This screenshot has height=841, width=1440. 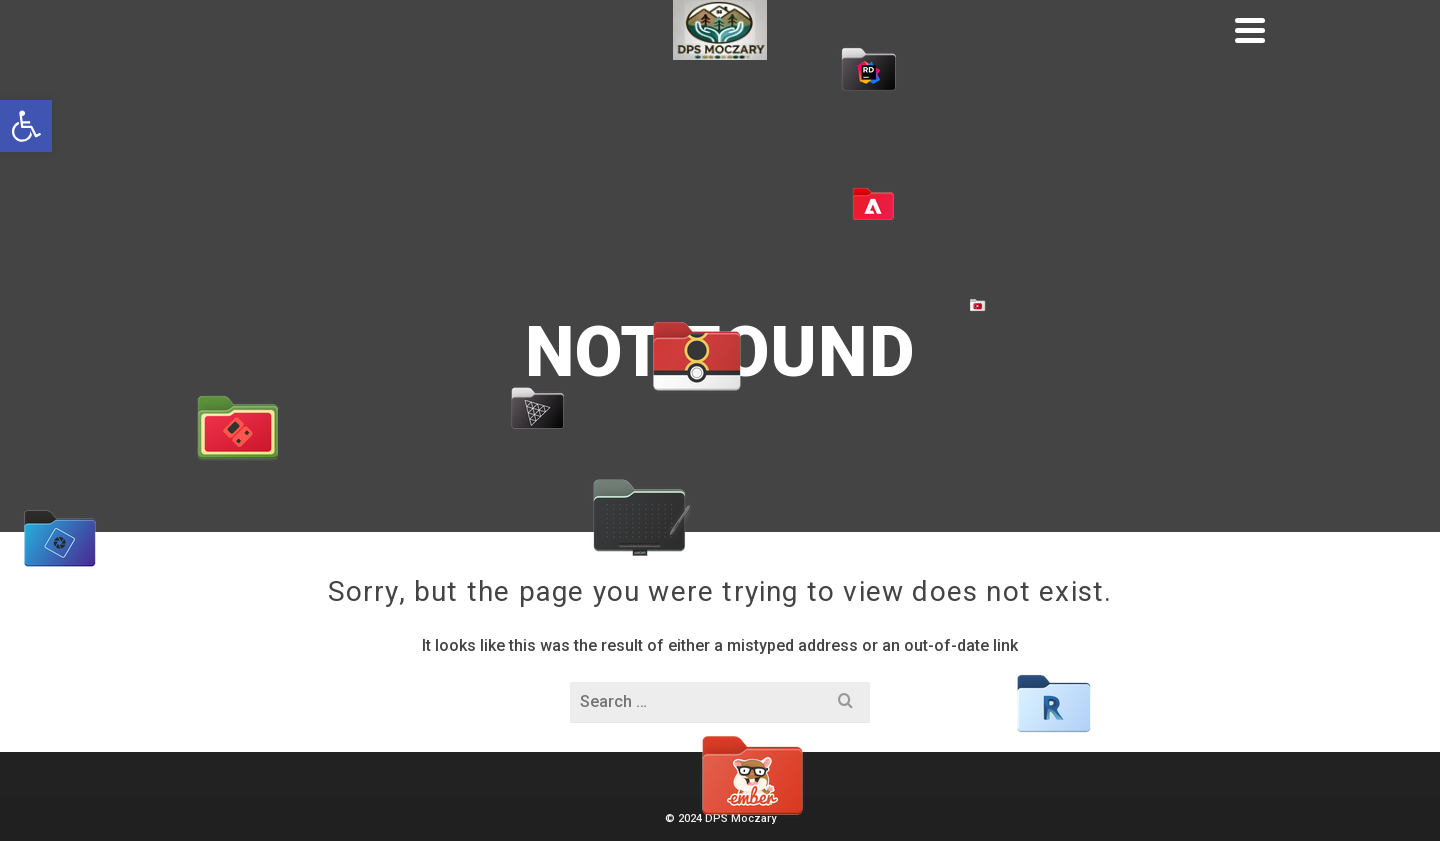 What do you see at coordinates (237, 429) in the screenshot?
I see `open melonDS emulator files folder` at bounding box center [237, 429].